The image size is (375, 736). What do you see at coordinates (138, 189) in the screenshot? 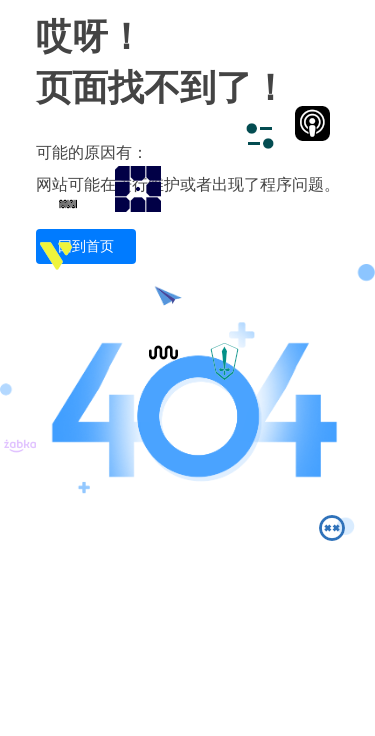
I see `wpengine brand logo` at bounding box center [138, 189].